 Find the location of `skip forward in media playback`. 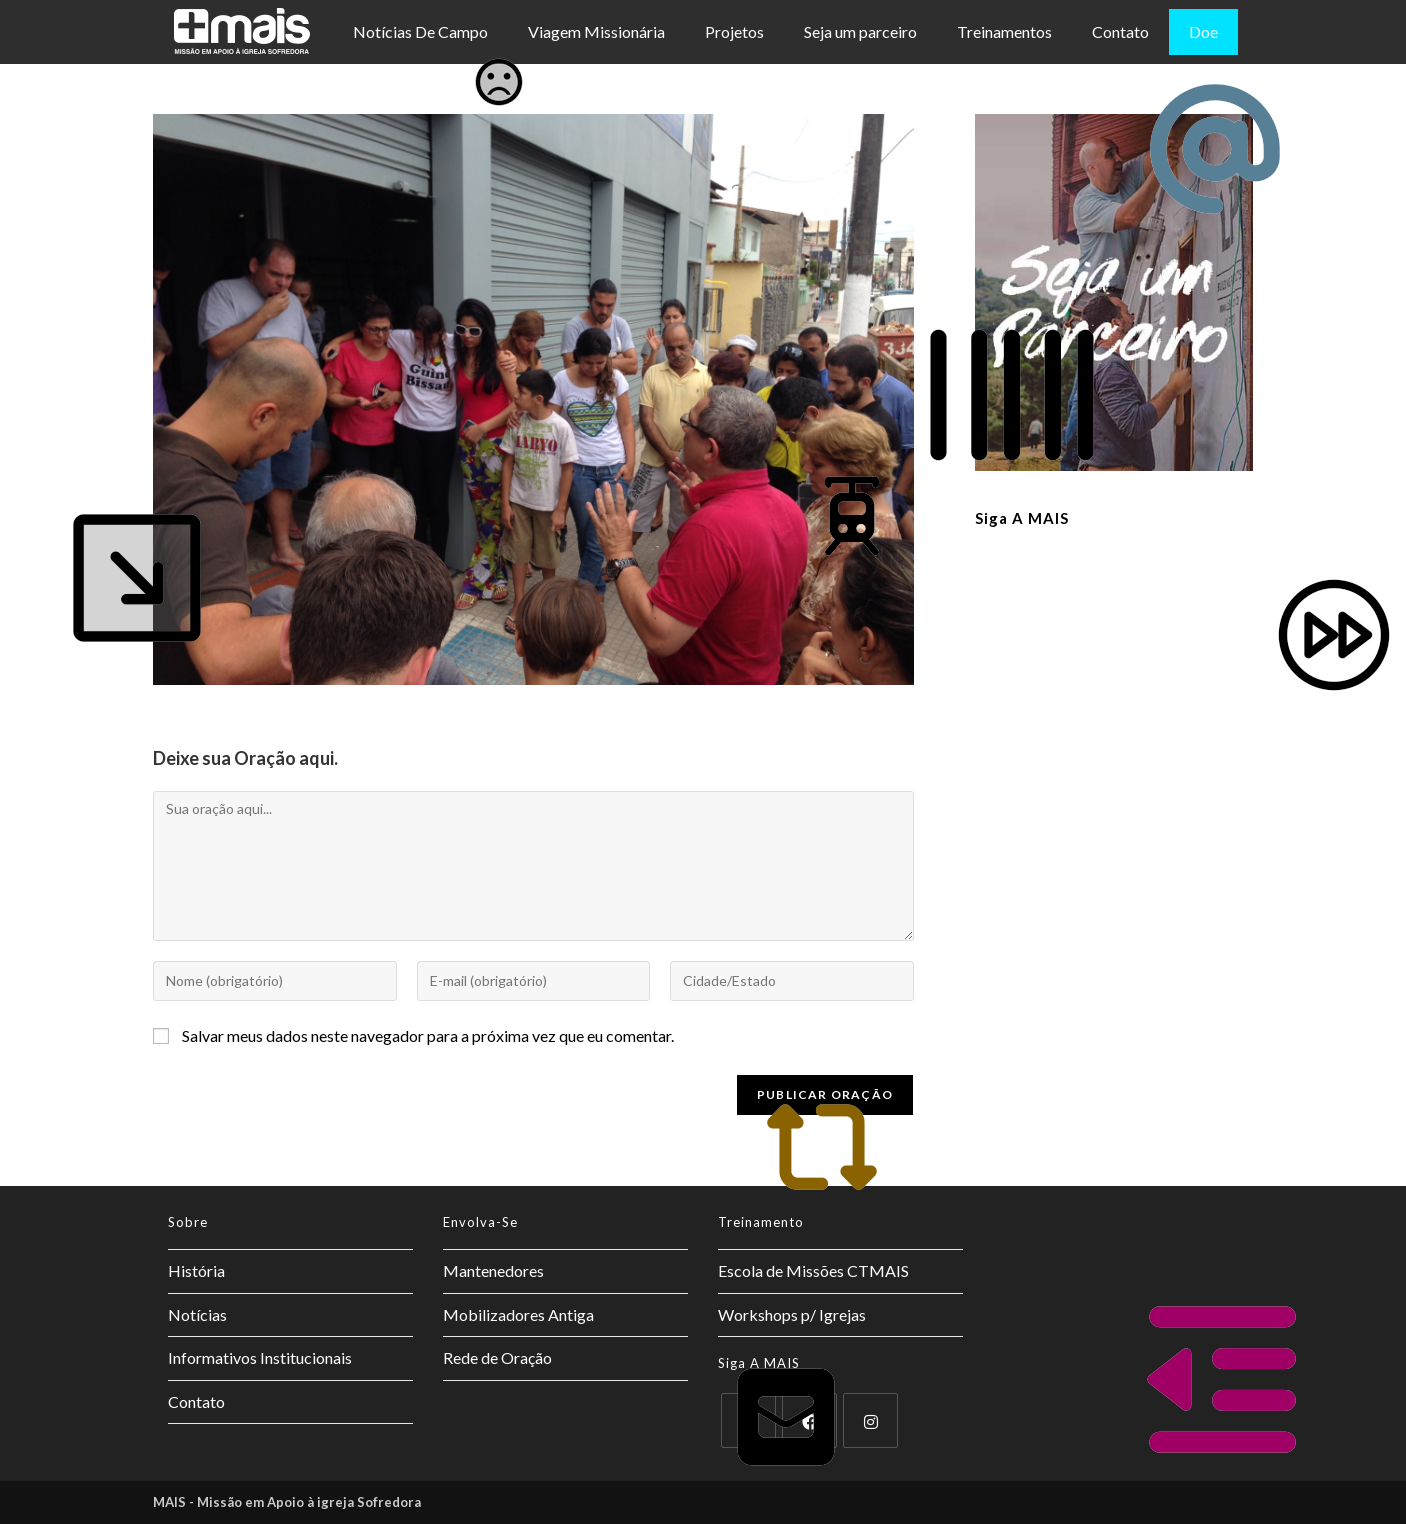

skip forward in media playback is located at coordinates (1334, 635).